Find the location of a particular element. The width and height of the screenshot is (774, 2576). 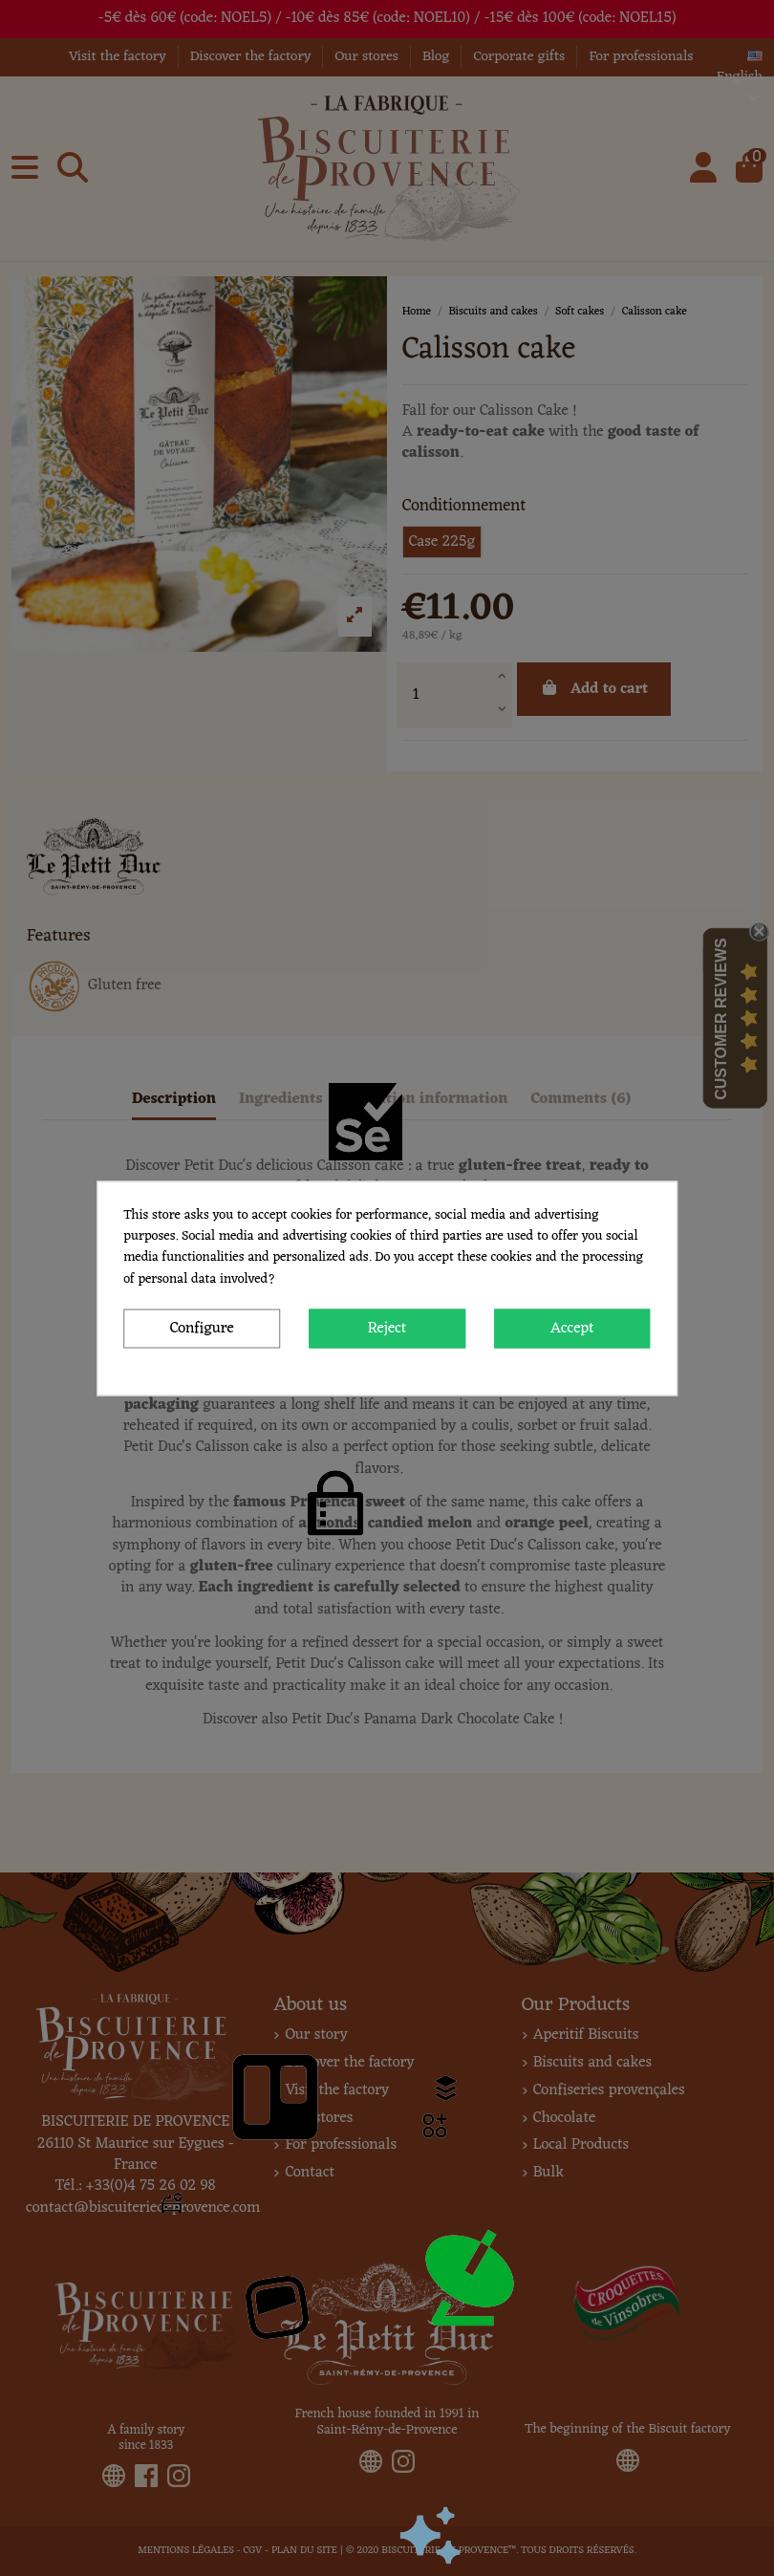

buffer social media management app logo is located at coordinates (445, 2088).